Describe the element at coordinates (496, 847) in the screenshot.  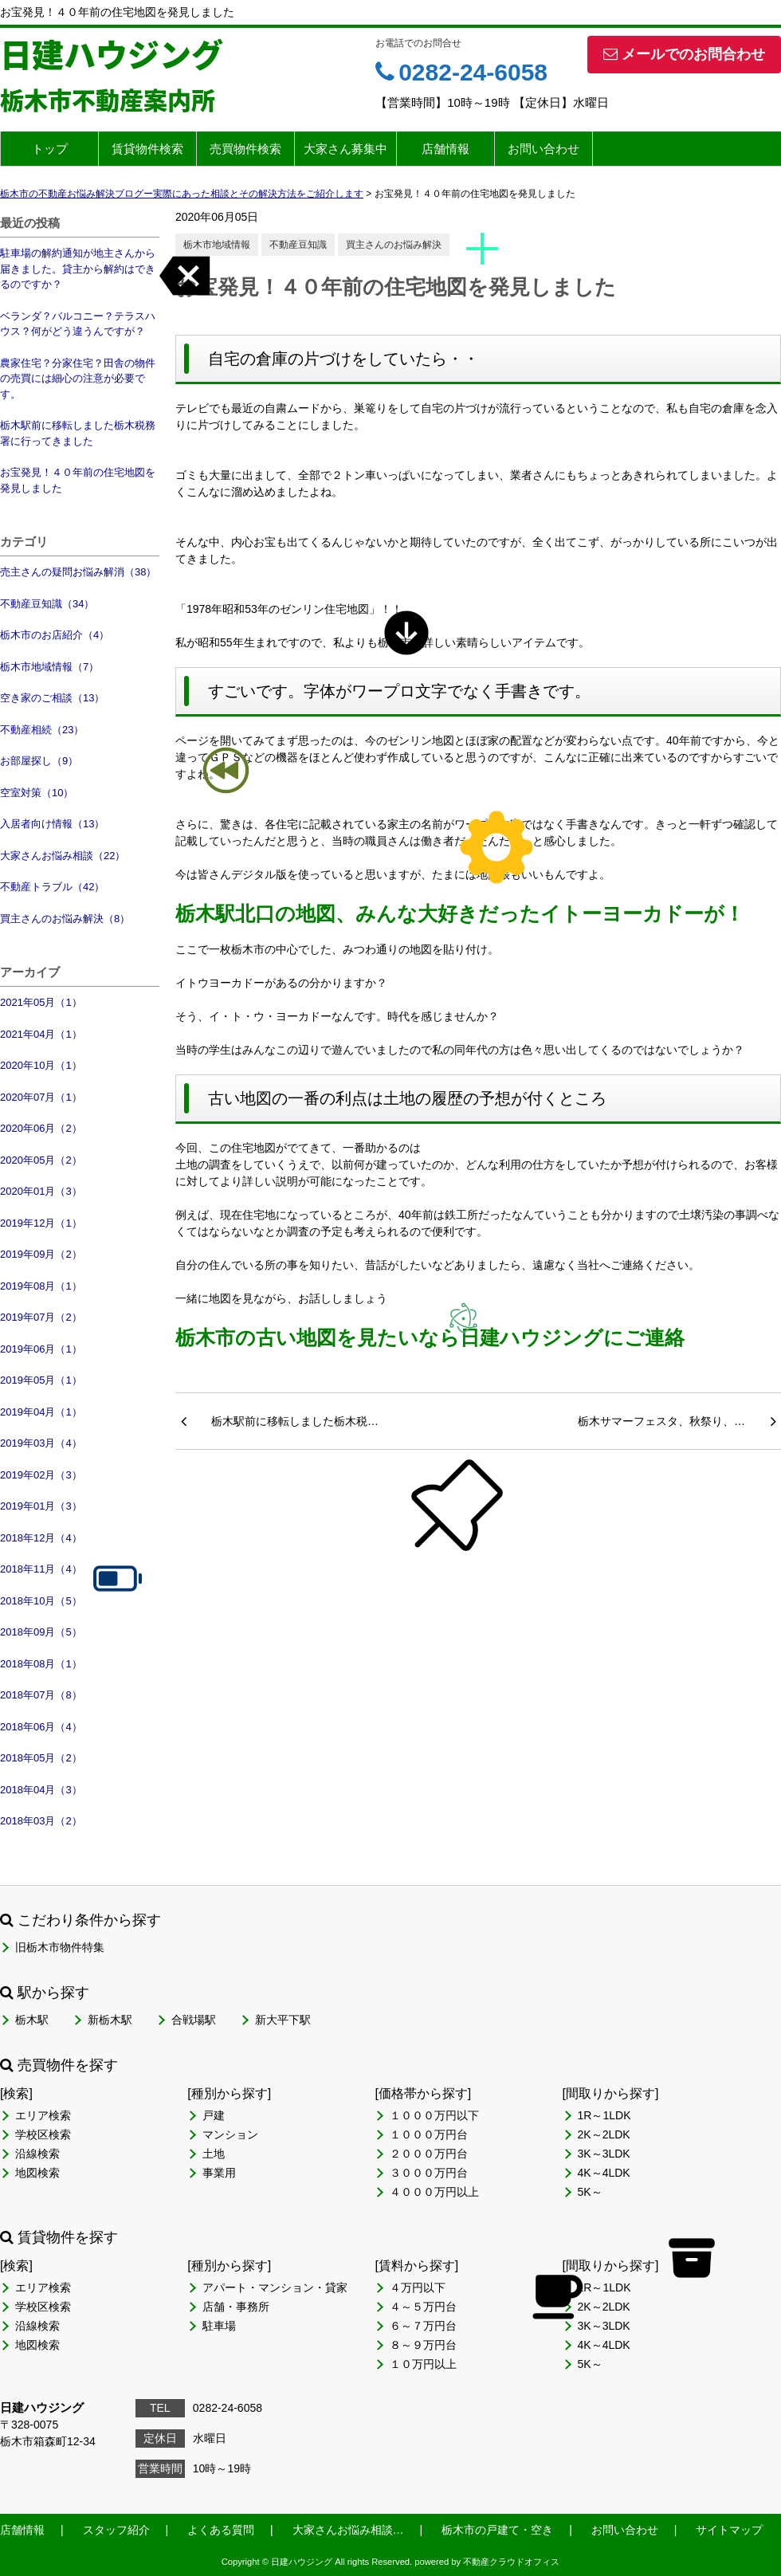
I see `access settings or preferences` at that location.